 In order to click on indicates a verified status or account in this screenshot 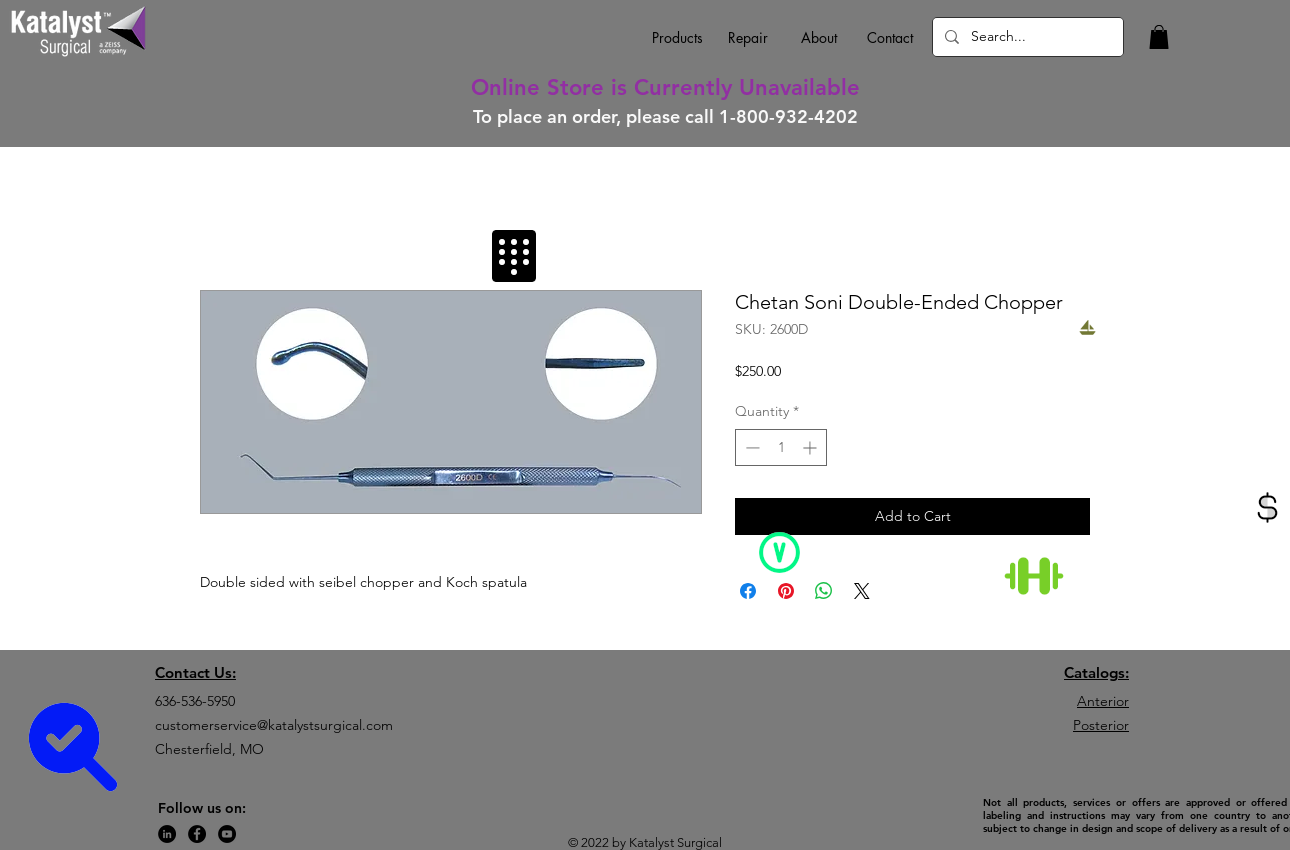, I will do `click(779, 552)`.